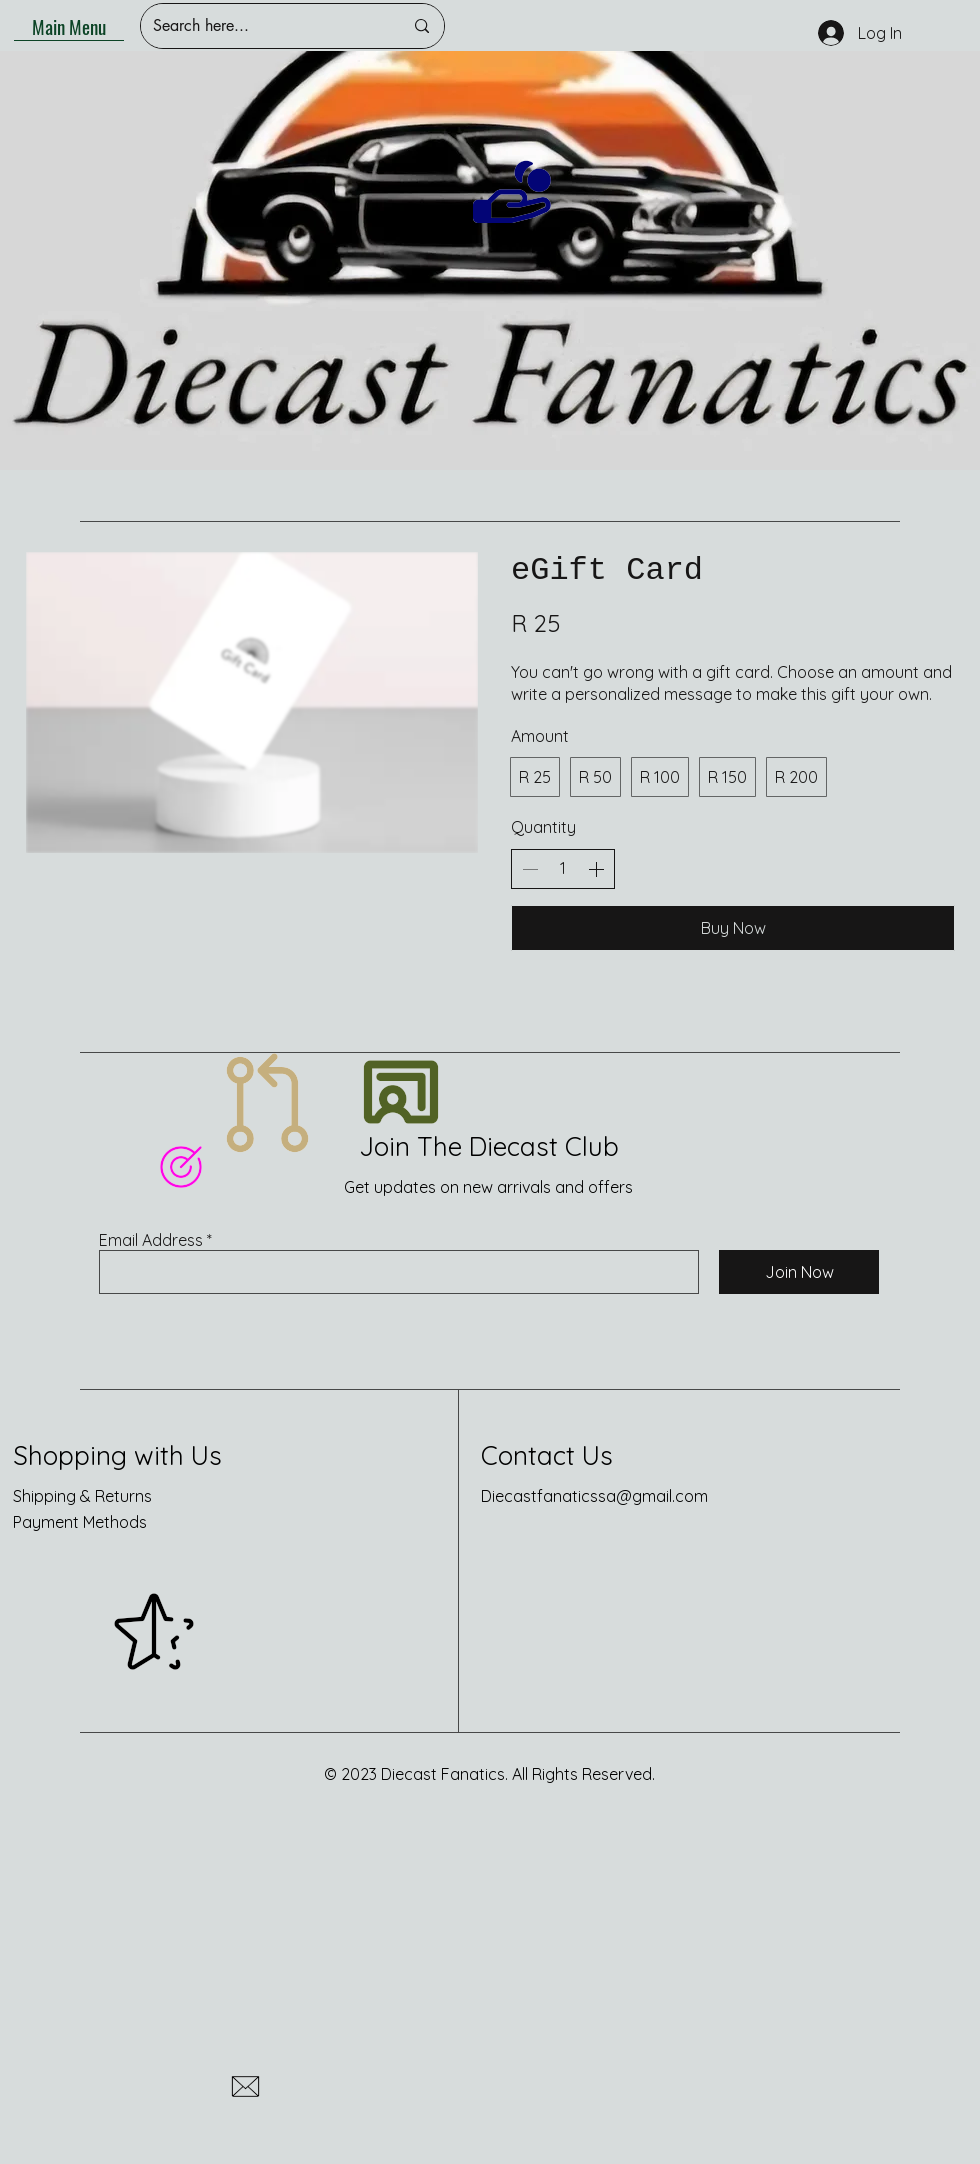 Image resolution: width=980 pixels, height=2164 pixels. I want to click on access teaching or presentation tools, so click(401, 1092).